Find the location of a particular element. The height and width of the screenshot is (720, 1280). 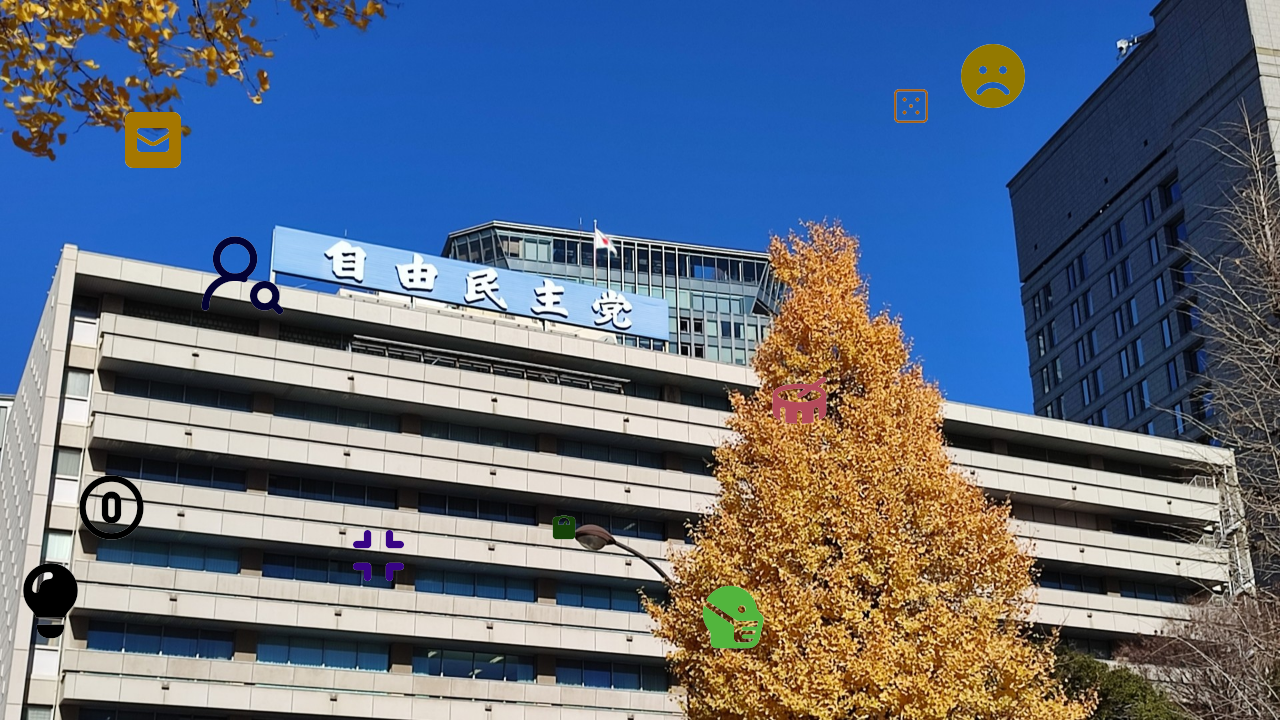

access tips or helpful suggestions is located at coordinates (50, 599).